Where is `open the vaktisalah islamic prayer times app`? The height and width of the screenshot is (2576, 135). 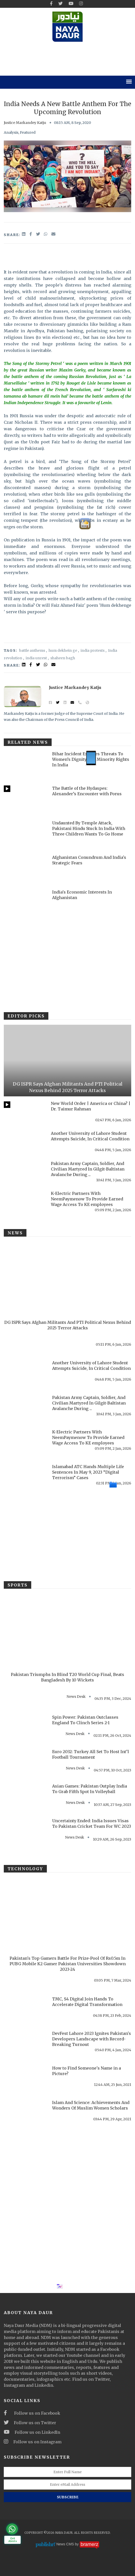
open the vaktisalah islamic prayer times app is located at coordinates (85, 524).